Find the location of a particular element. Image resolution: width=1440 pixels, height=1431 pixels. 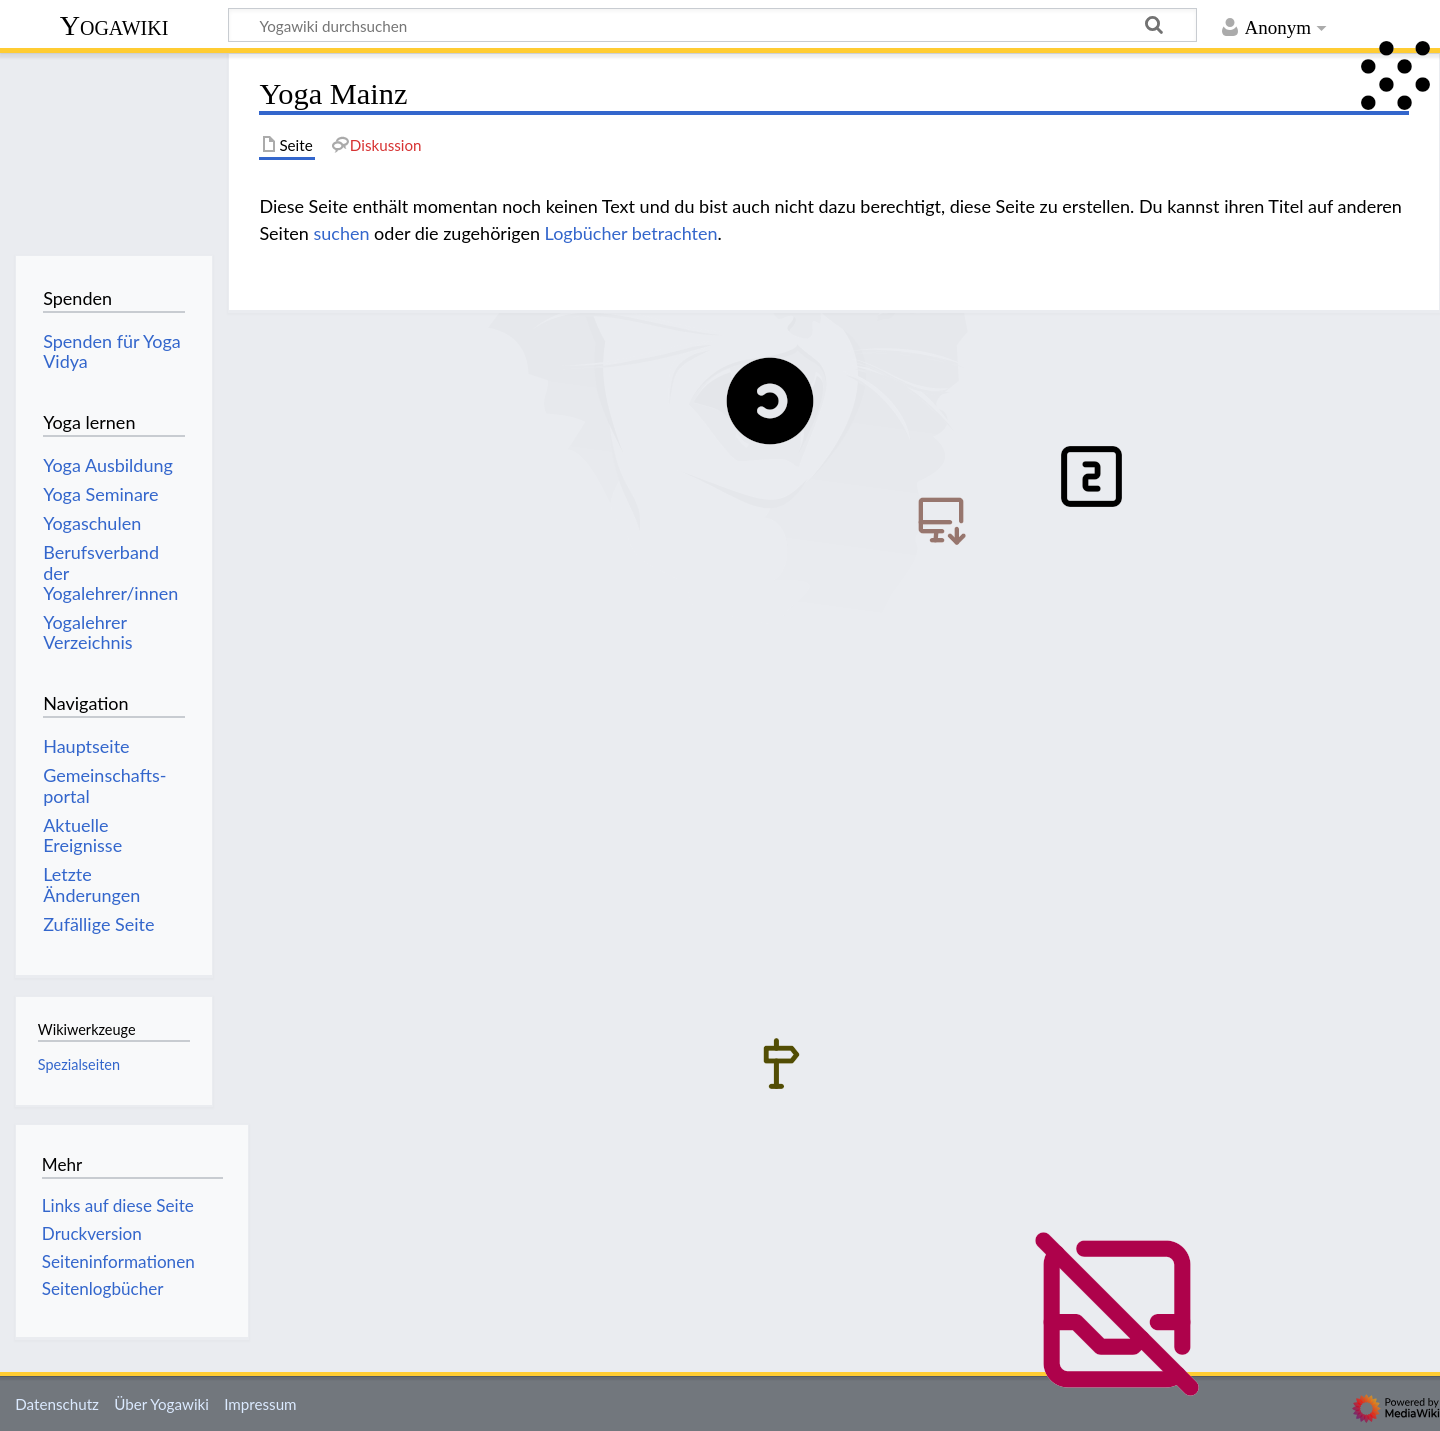

download to desktop computer is located at coordinates (941, 520).